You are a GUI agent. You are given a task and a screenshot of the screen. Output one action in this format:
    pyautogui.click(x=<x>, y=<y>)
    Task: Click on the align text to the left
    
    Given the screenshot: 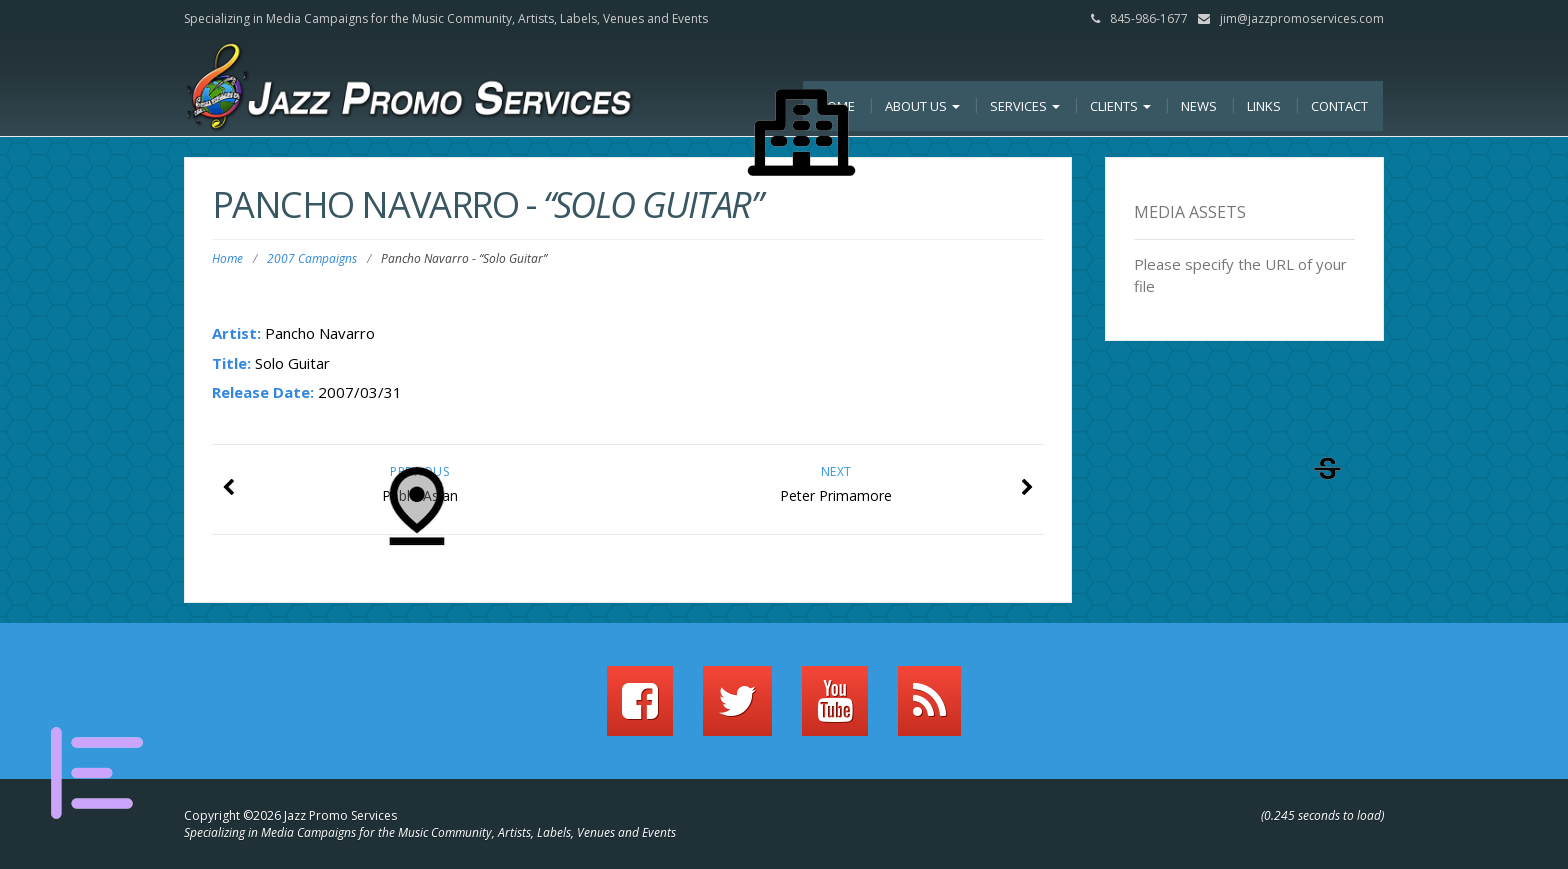 What is the action you would take?
    pyautogui.click(x=97, y=773)
    